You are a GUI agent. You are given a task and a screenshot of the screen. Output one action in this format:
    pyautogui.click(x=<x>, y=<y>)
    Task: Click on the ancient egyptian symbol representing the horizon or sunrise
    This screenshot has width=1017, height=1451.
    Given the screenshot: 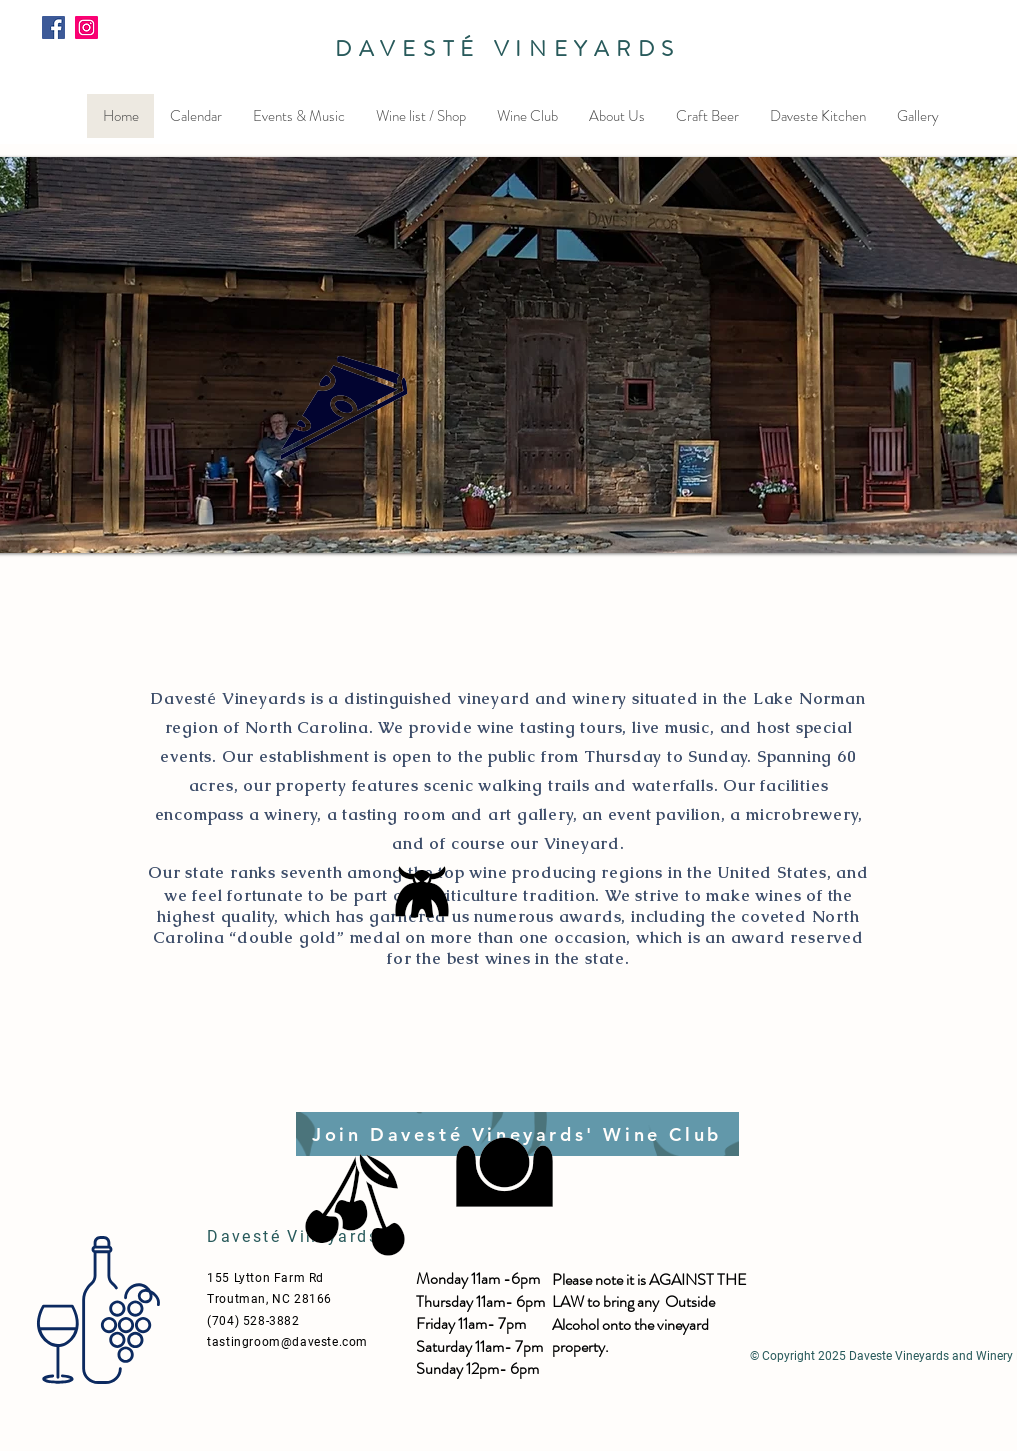 What is the action you would take?
    pyautogui.click(x=504, y=1168)
    